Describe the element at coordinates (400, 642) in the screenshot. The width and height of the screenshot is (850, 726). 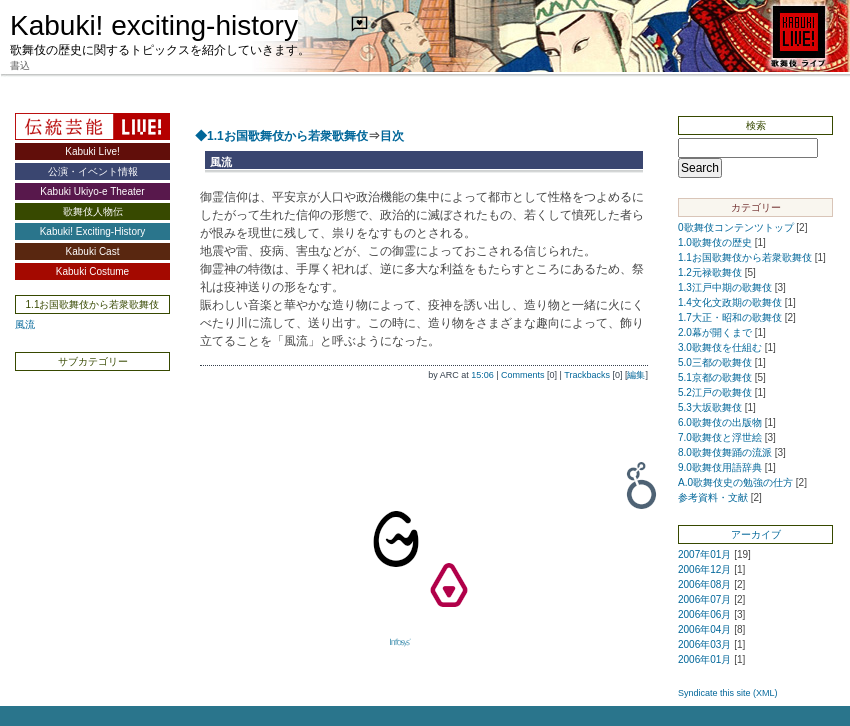
I see `infosys company logo` at that location.